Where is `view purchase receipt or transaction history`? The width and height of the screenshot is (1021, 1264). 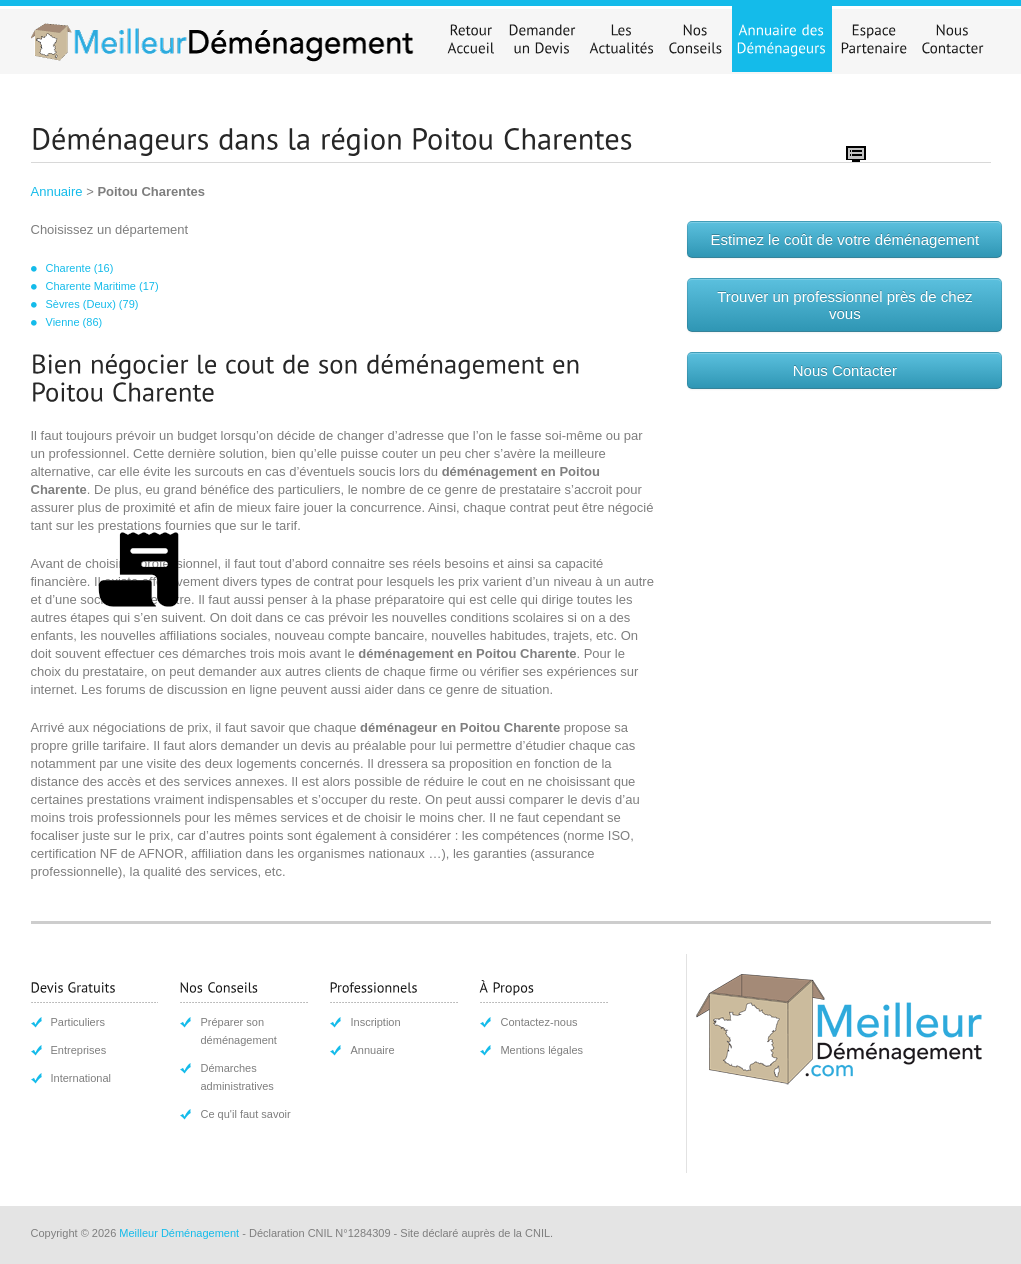 view purchase receipt or transaction history is located at coordinates (138, 569).